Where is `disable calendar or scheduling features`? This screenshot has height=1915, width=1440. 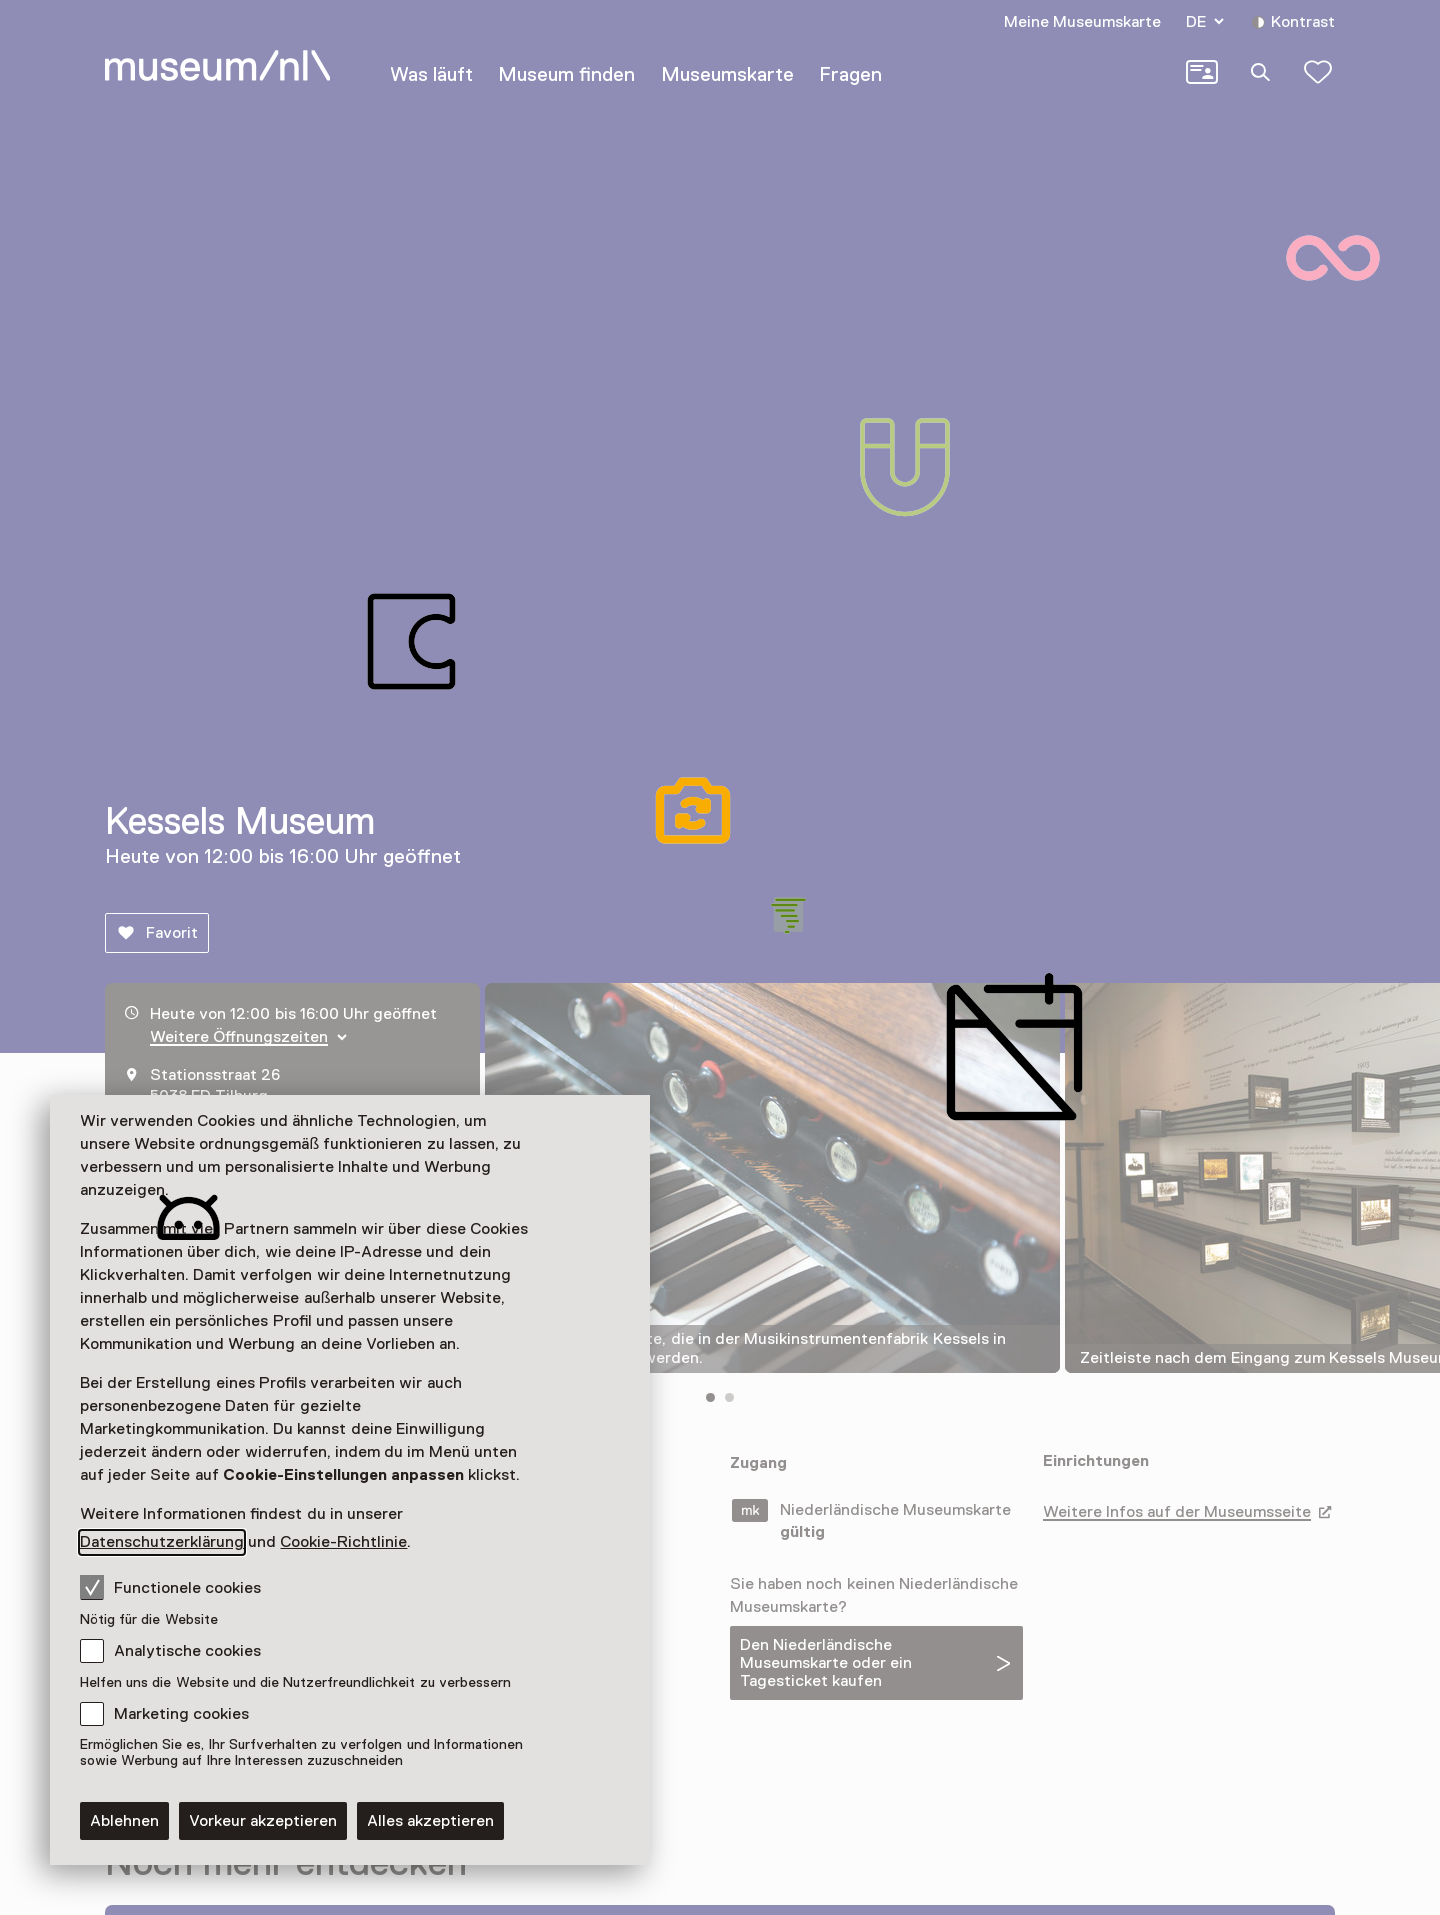 disable calendar or scheduling features is located at coordinates (1014, 1052).